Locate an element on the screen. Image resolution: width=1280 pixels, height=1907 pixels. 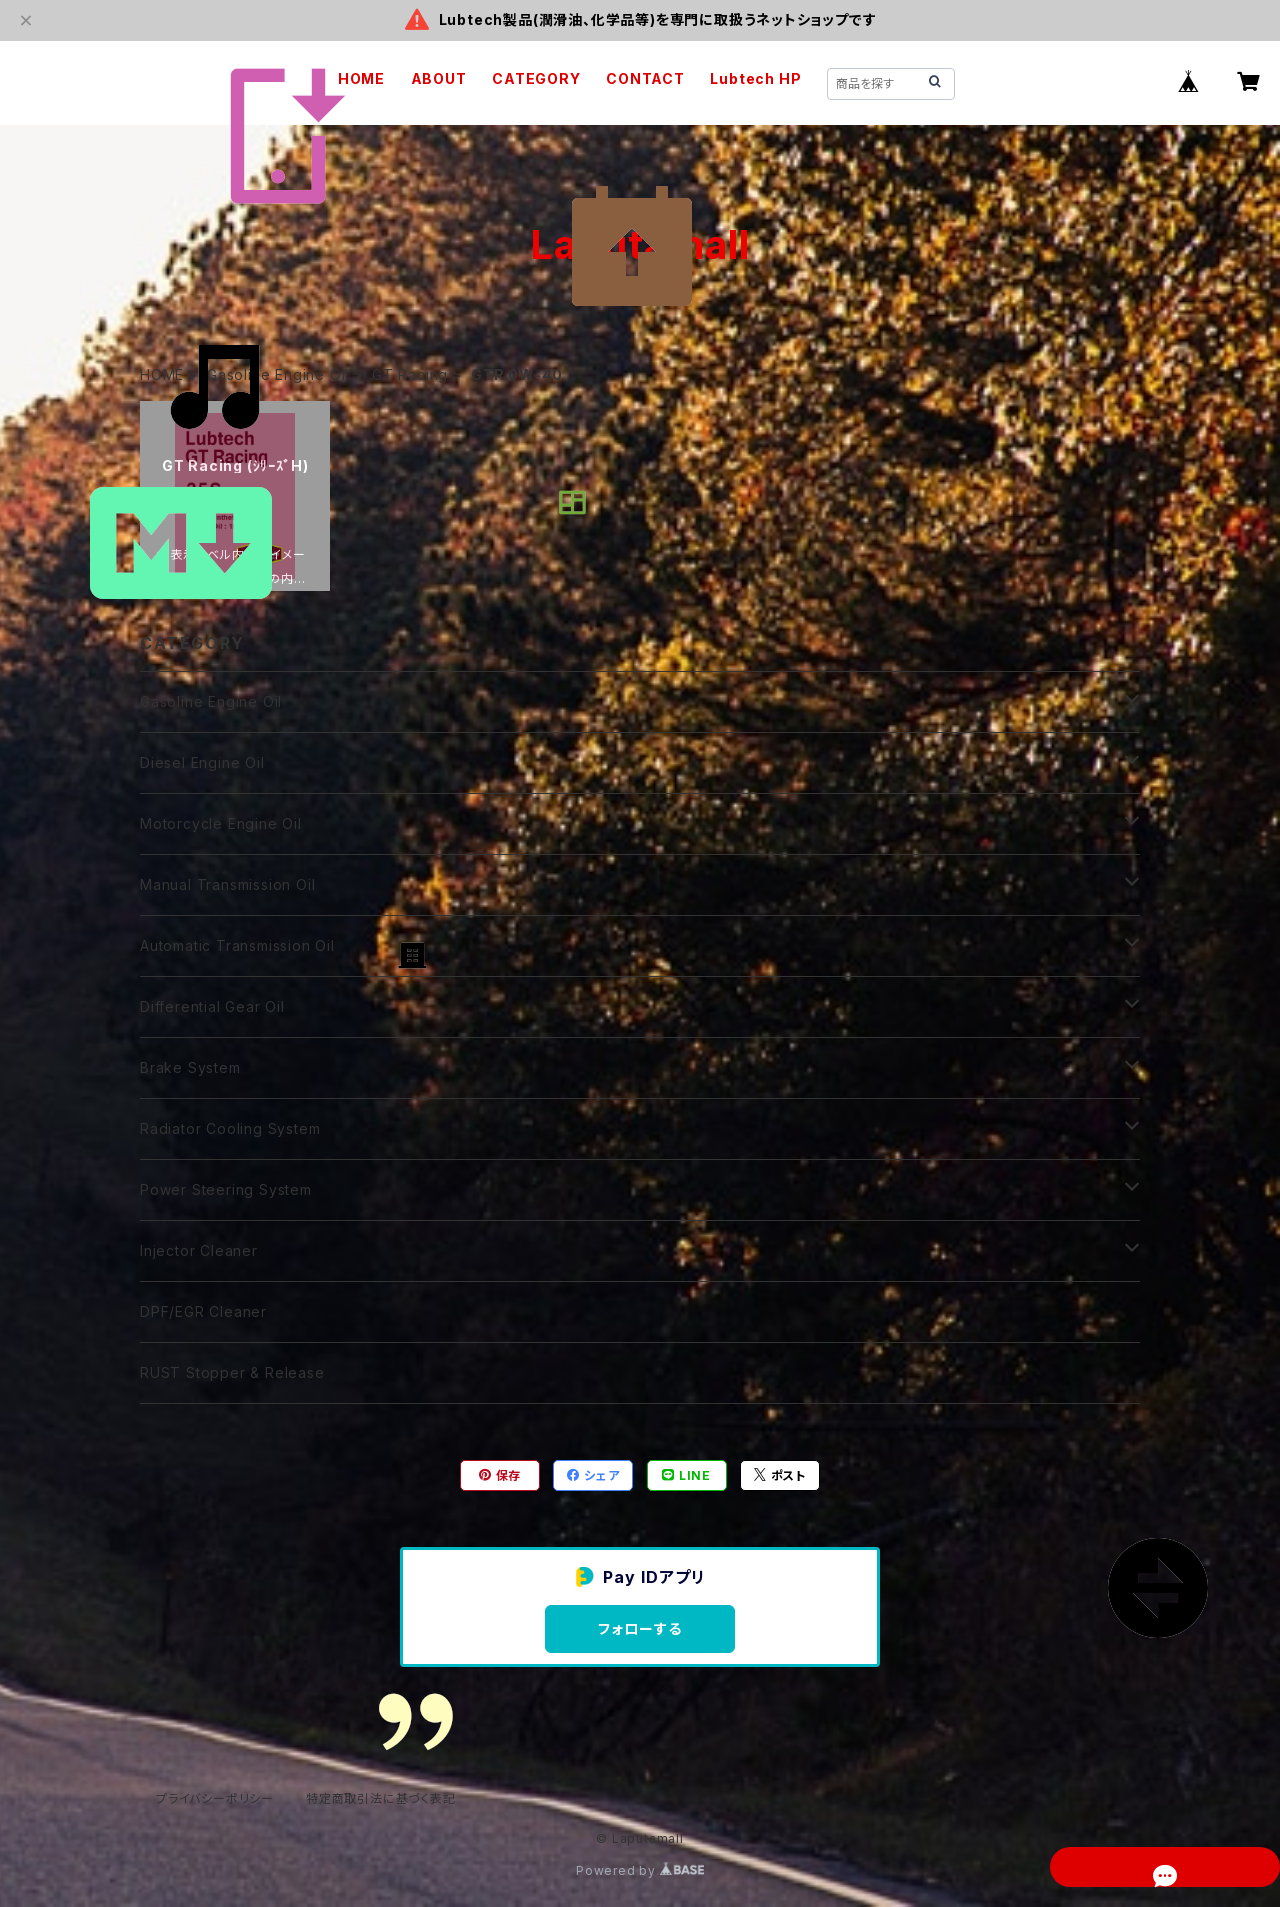
open music player or library is located at coordinates (222, 387).